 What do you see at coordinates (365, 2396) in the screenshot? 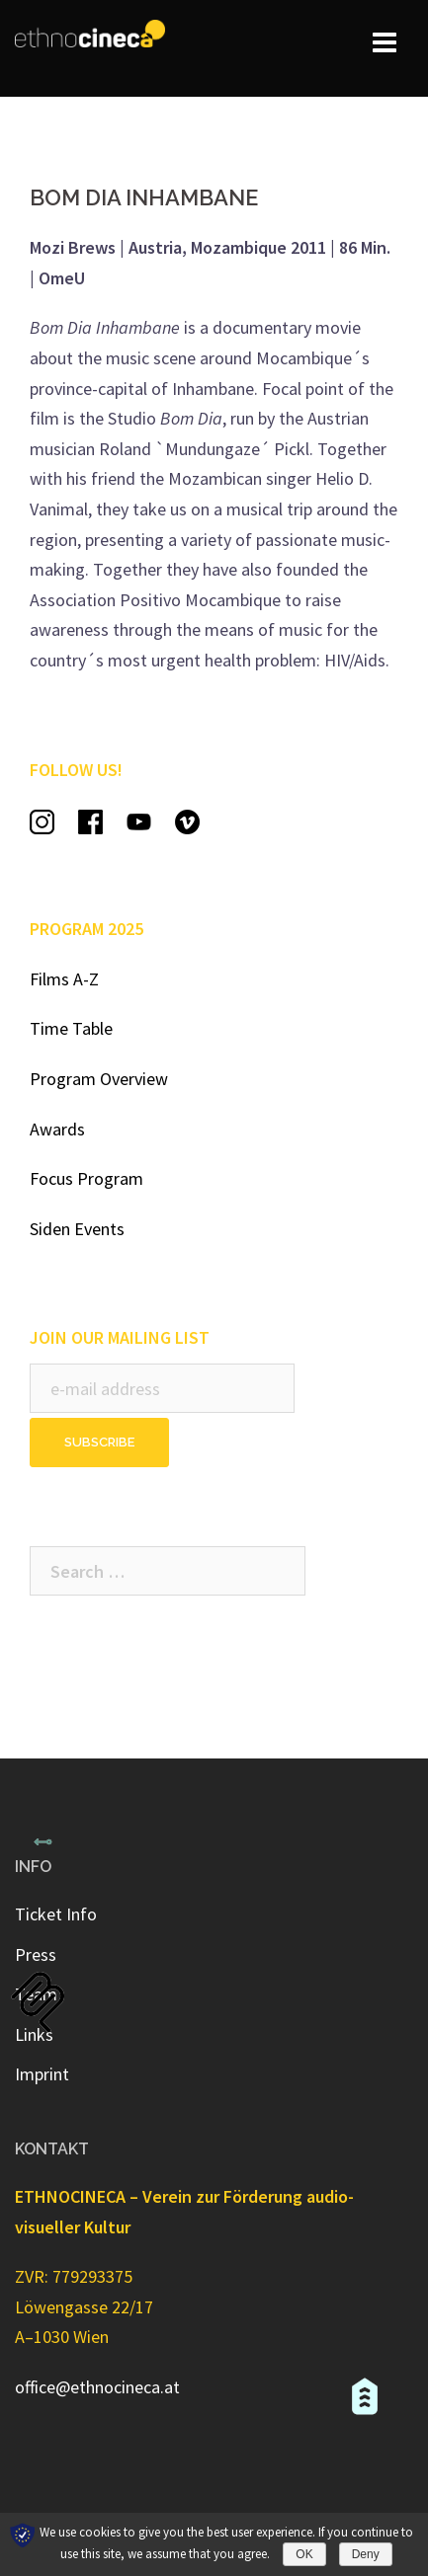
I see `view user rank or level status` at bounding box center [365, 2396].